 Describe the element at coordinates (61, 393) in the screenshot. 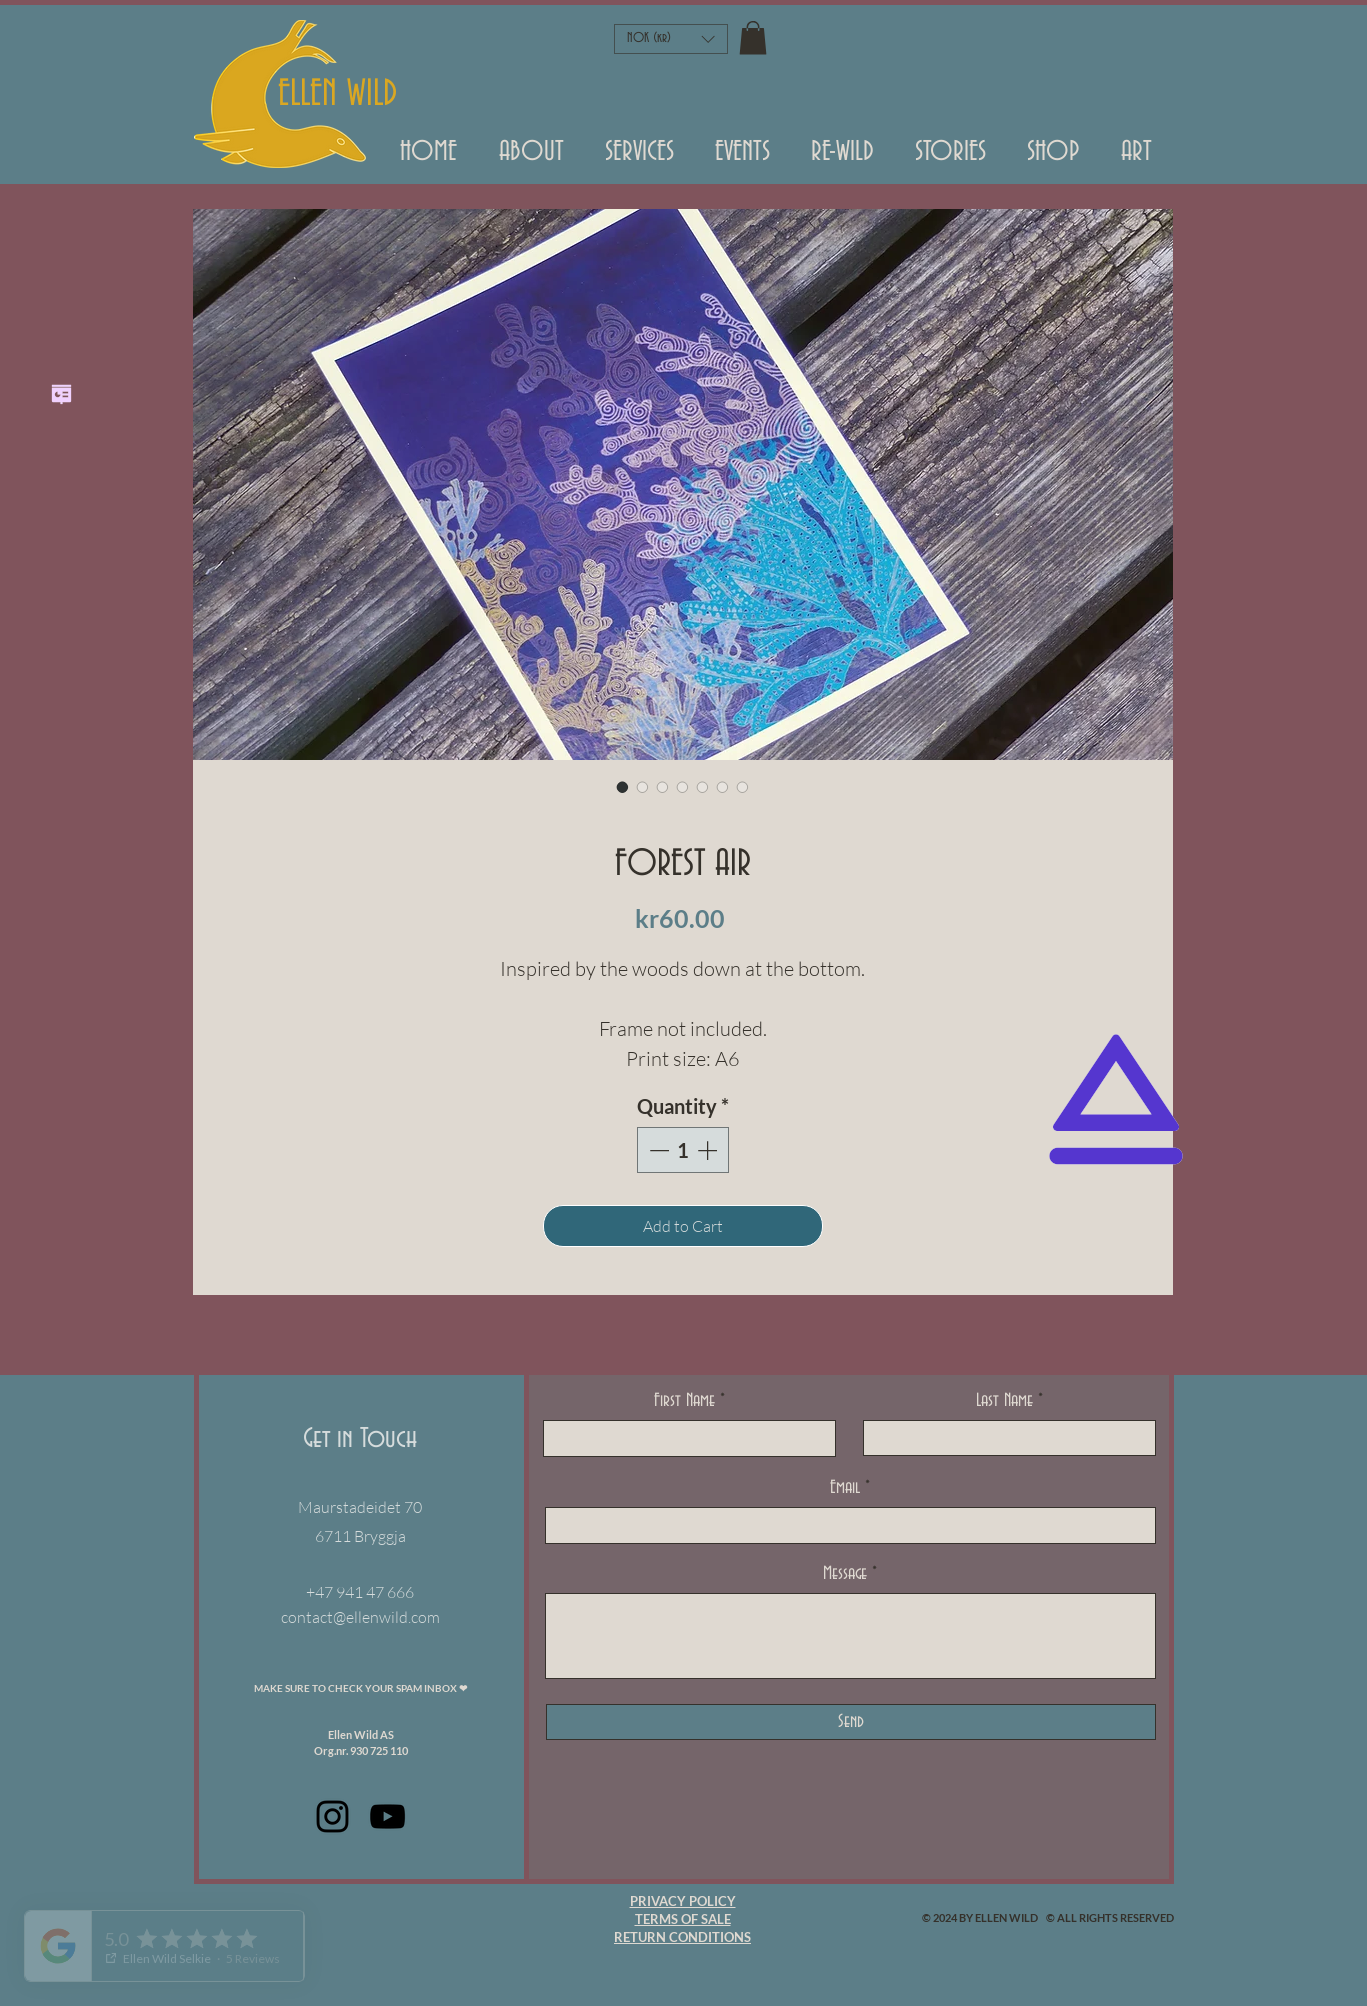

I see `start a presentation slideshow` at that location.